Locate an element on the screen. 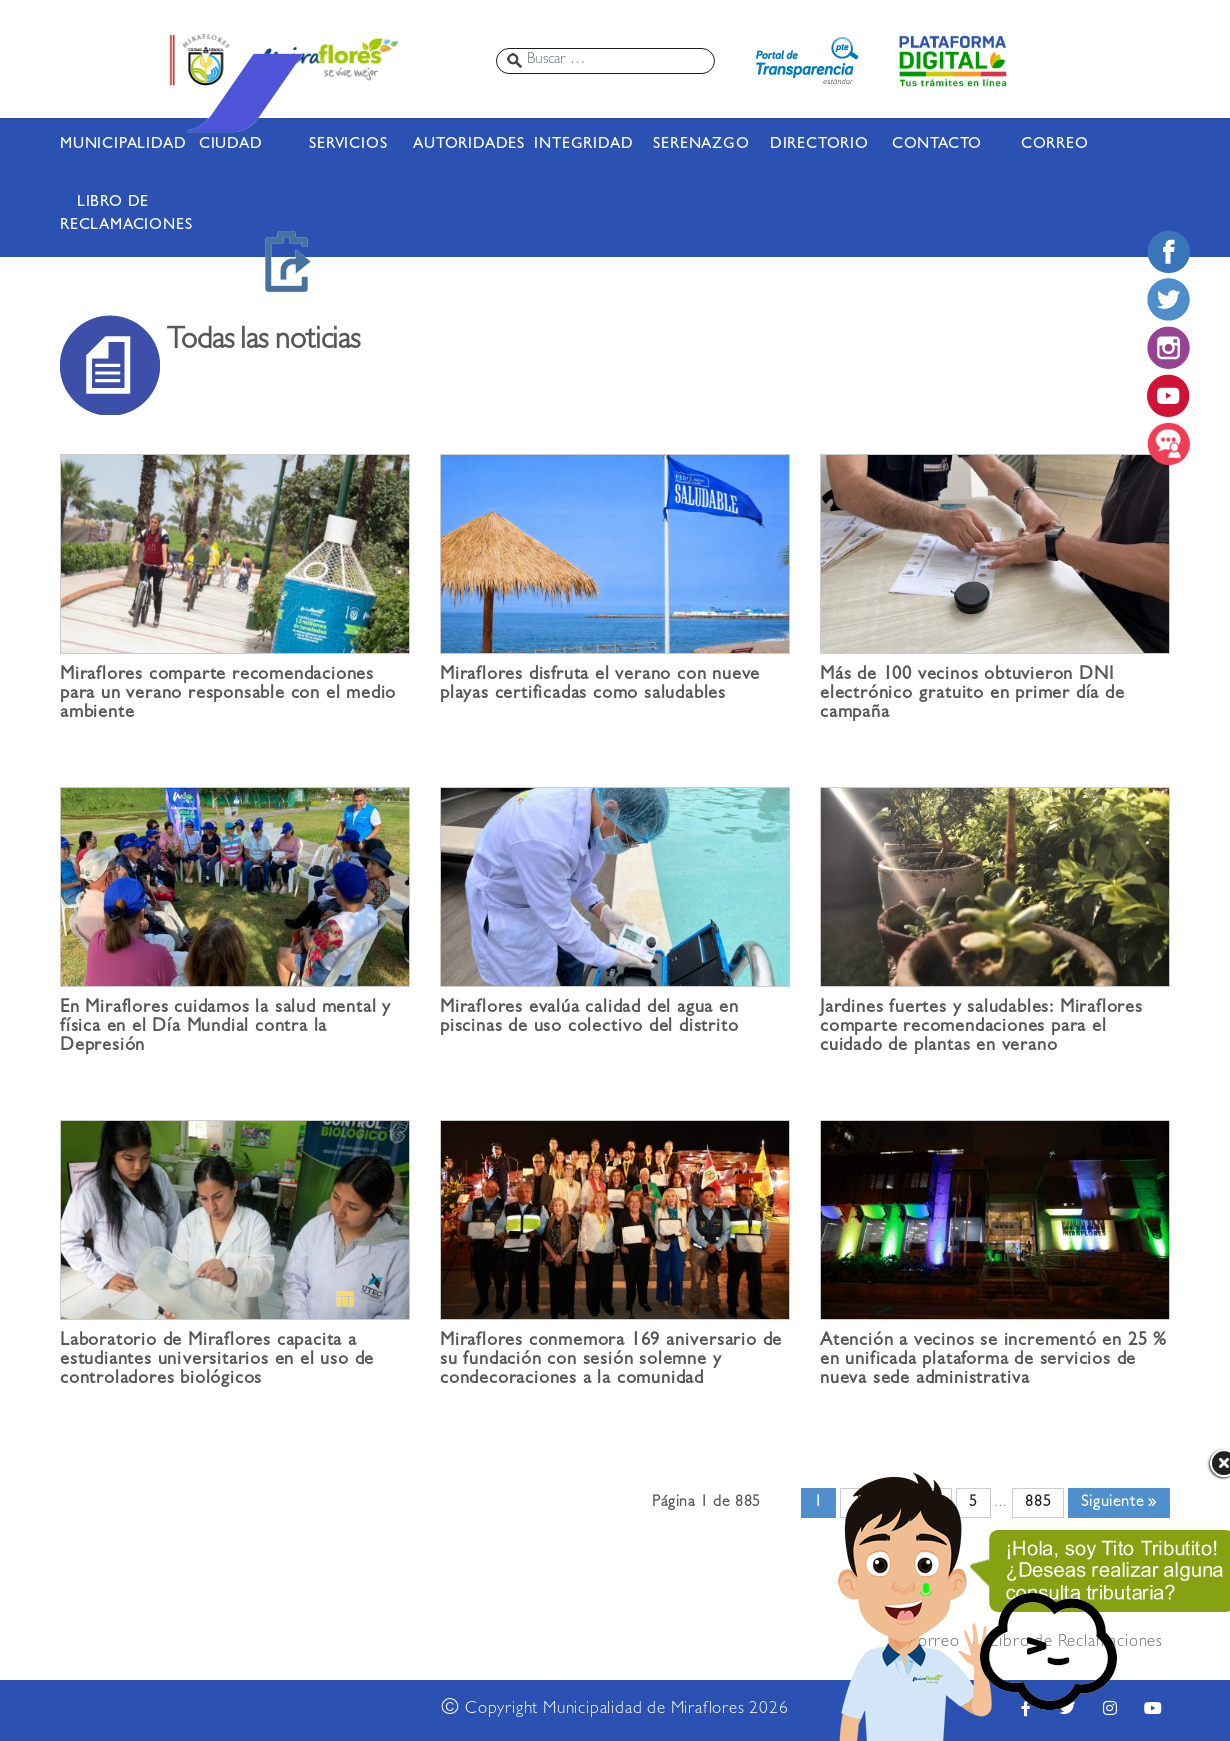 This screenshot has width=1230, height=1741. share battery power with another device is located at coordinates (286, 261).